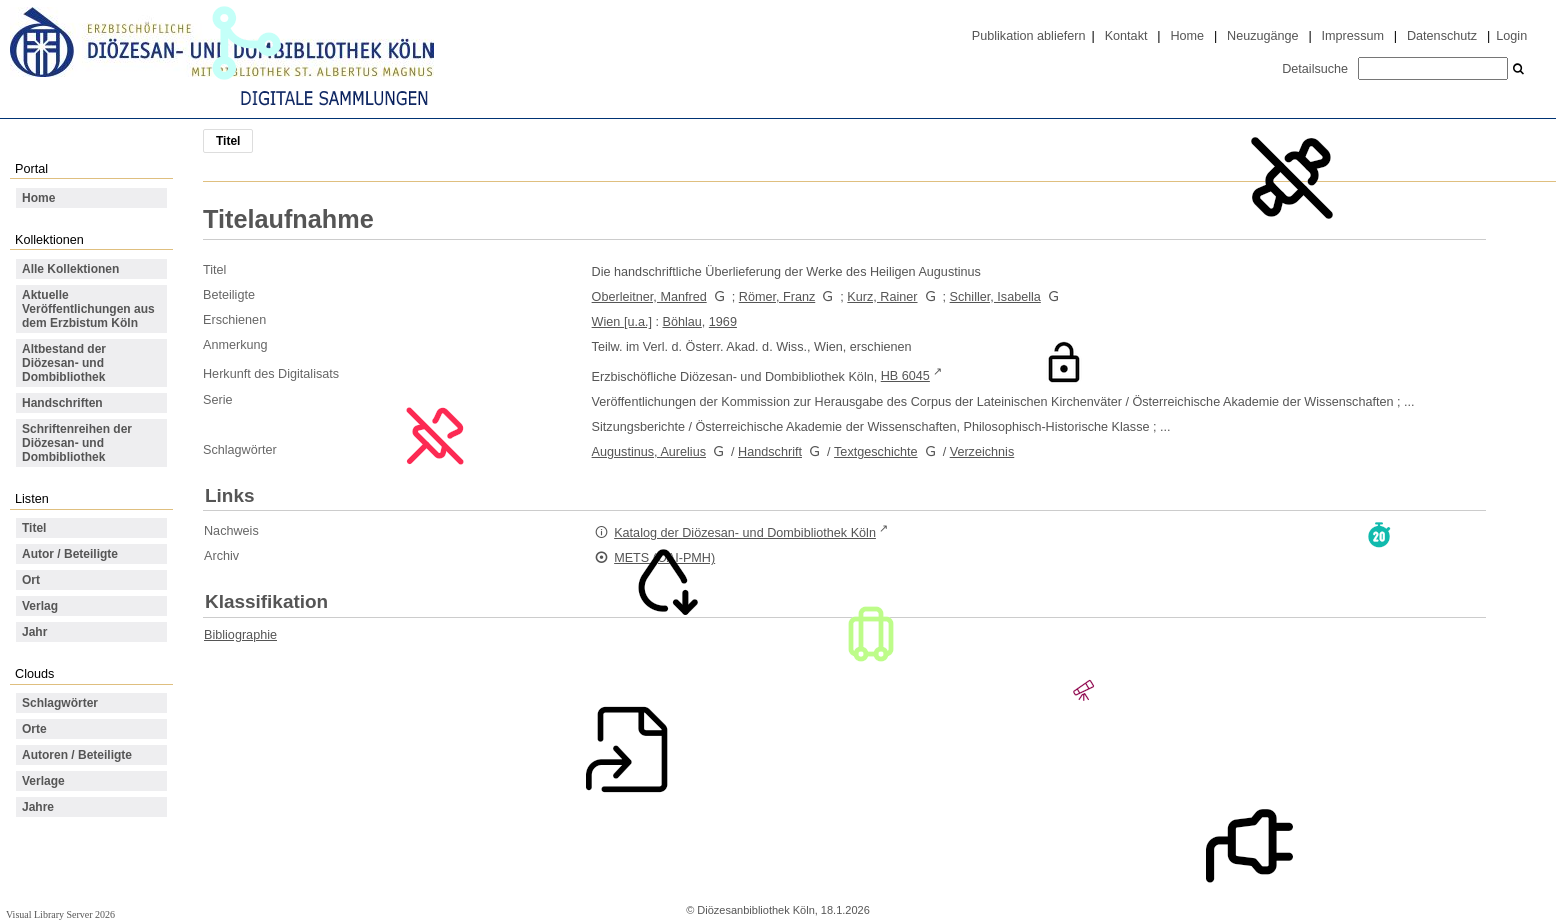 The image size is (1556, 921). What do you see at coordinates (1084, 690) in the screenshot?
I see `explore or discover new content` at bounding box center [1084, 690].